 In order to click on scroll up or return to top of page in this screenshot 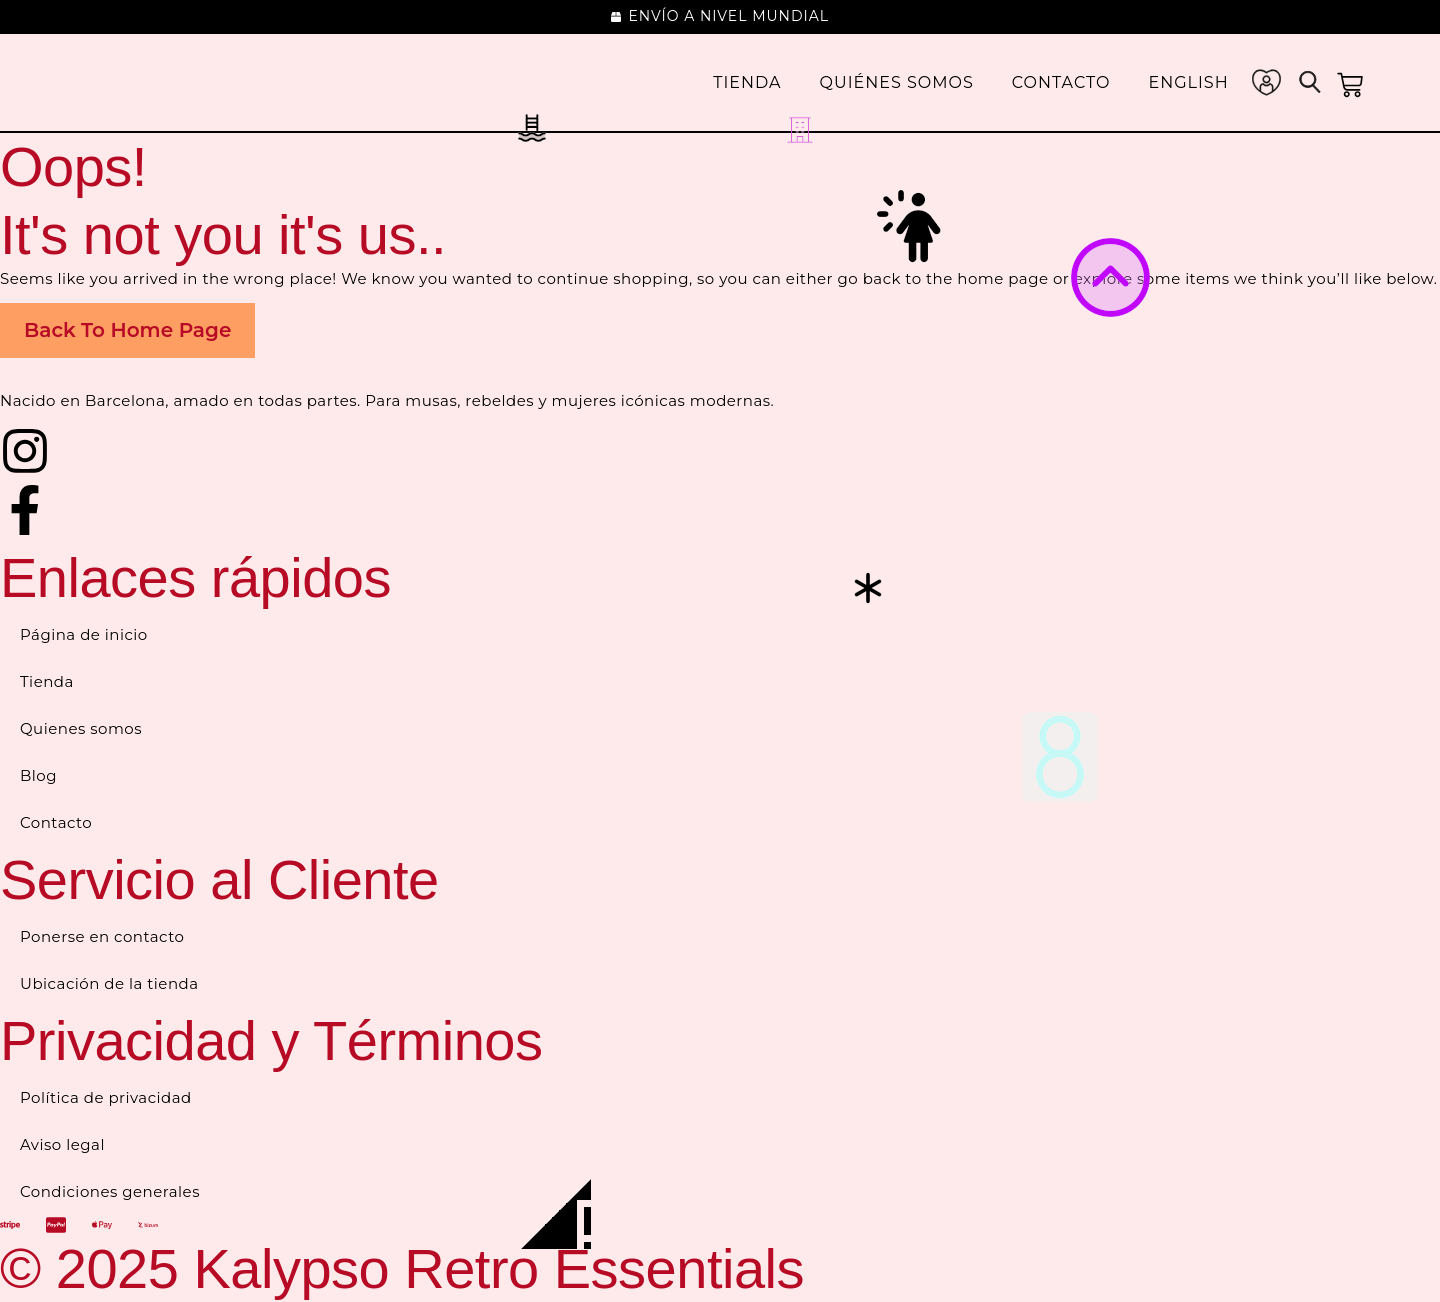, I will do `click(1110, 277)`.